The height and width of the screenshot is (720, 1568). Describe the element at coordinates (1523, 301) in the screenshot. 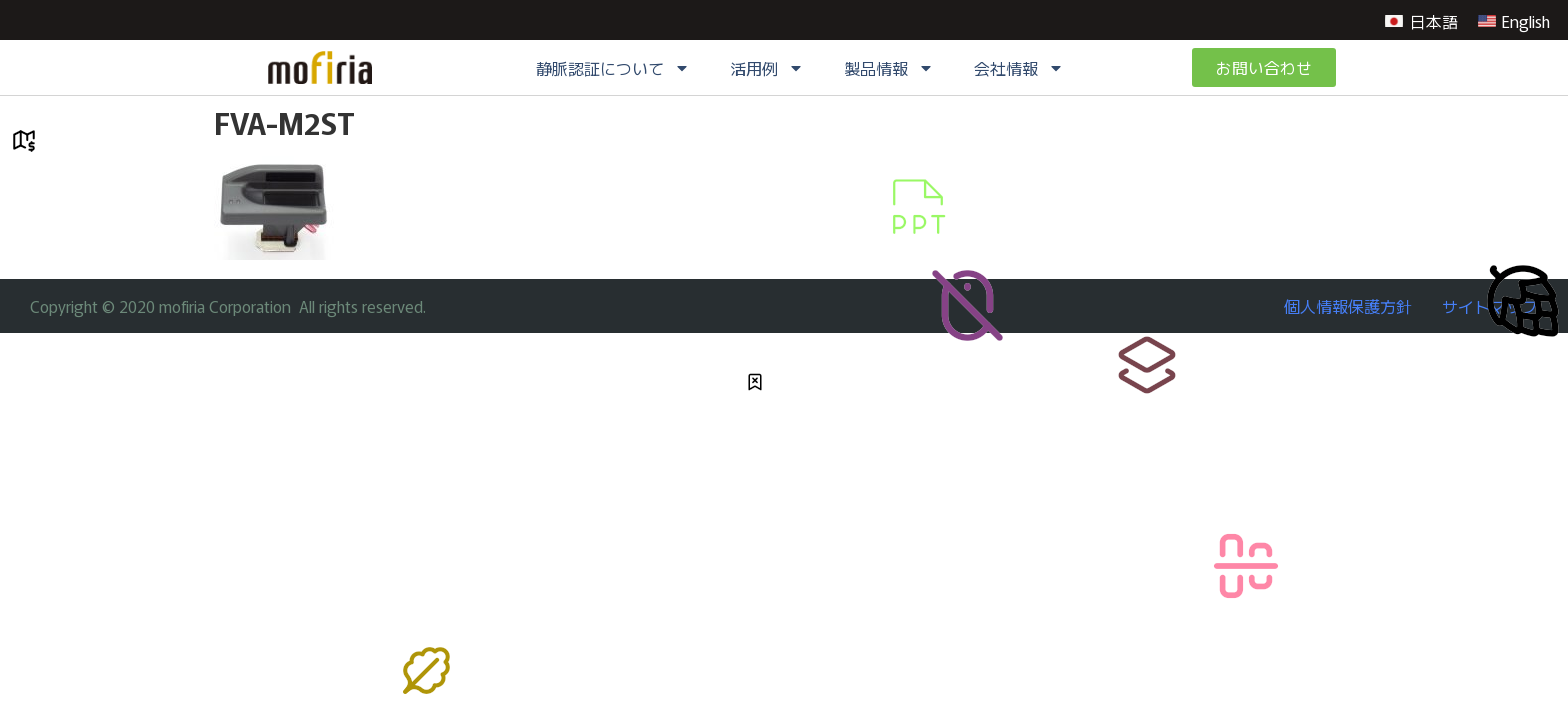

I see `browse or filter craft beer options` at that location.